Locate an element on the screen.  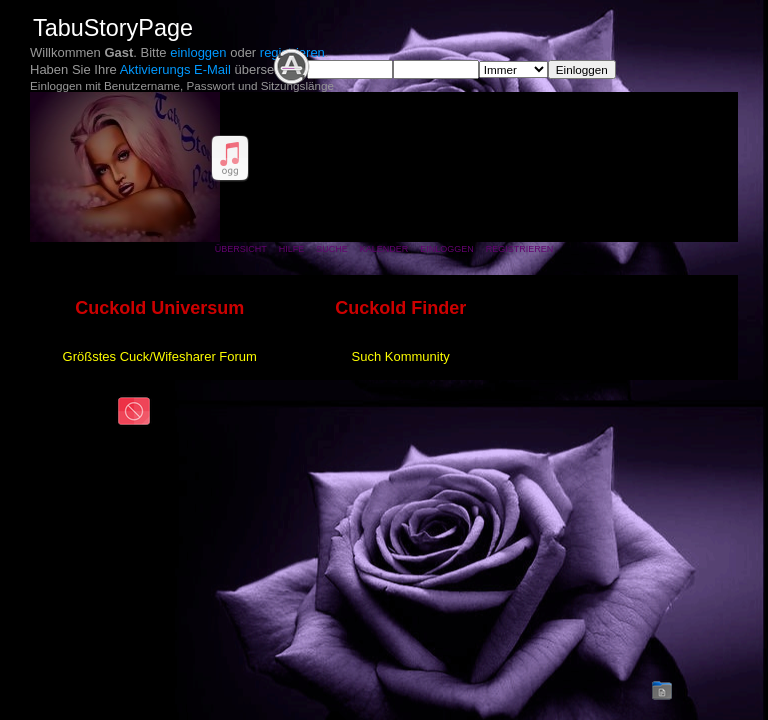
an ogg vorbis audio file is located at coordinates (230, 158).